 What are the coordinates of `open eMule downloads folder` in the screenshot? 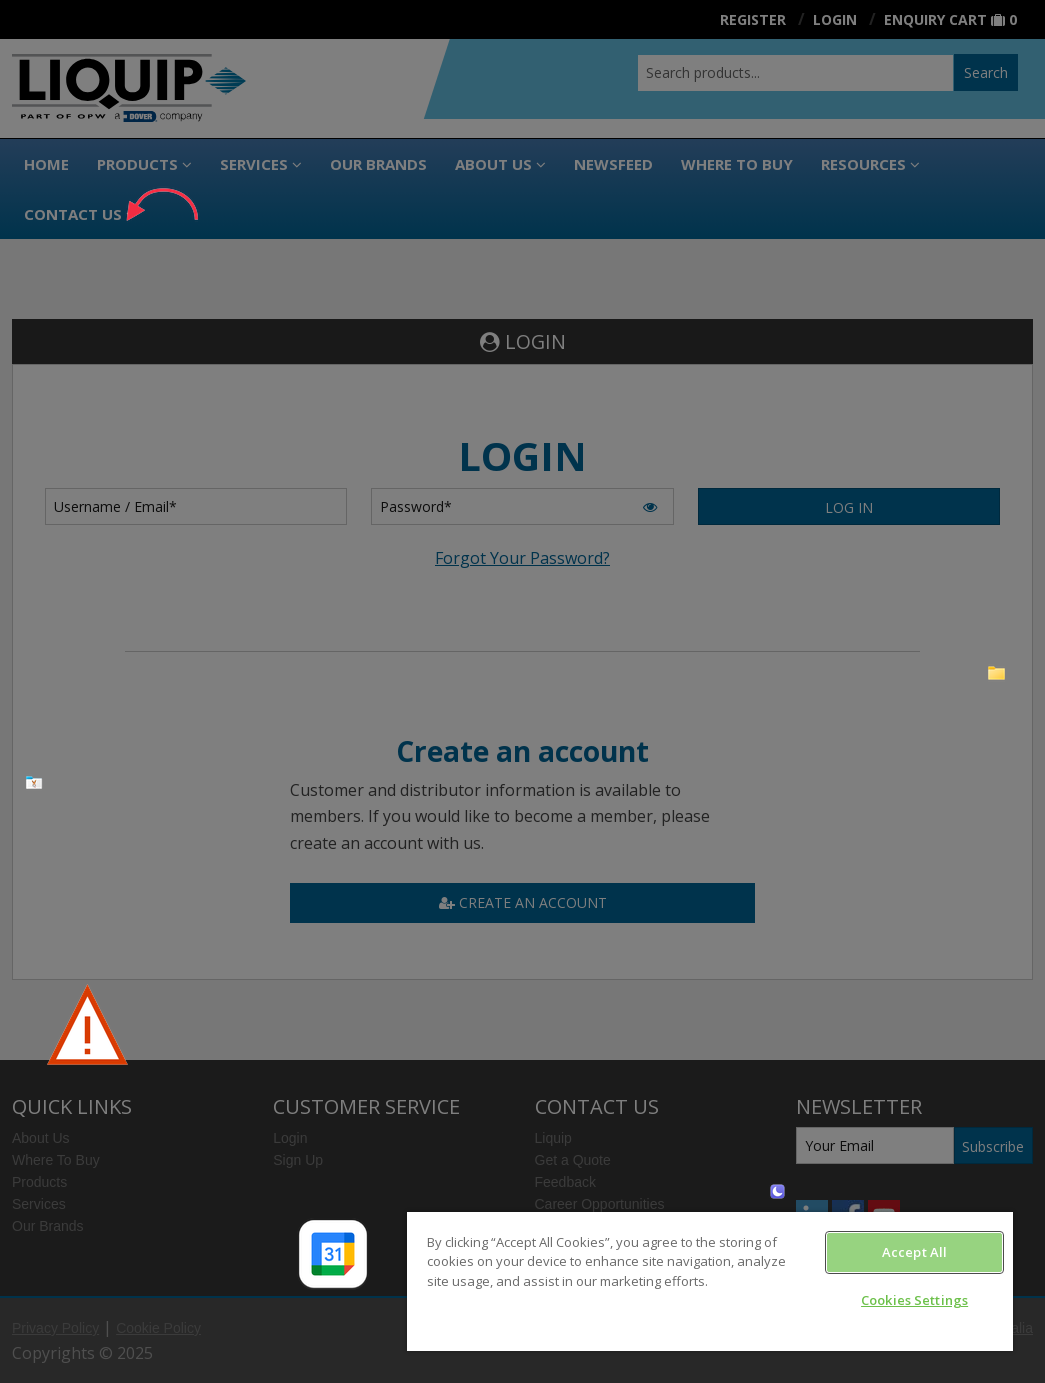 It's located at (34, 783).